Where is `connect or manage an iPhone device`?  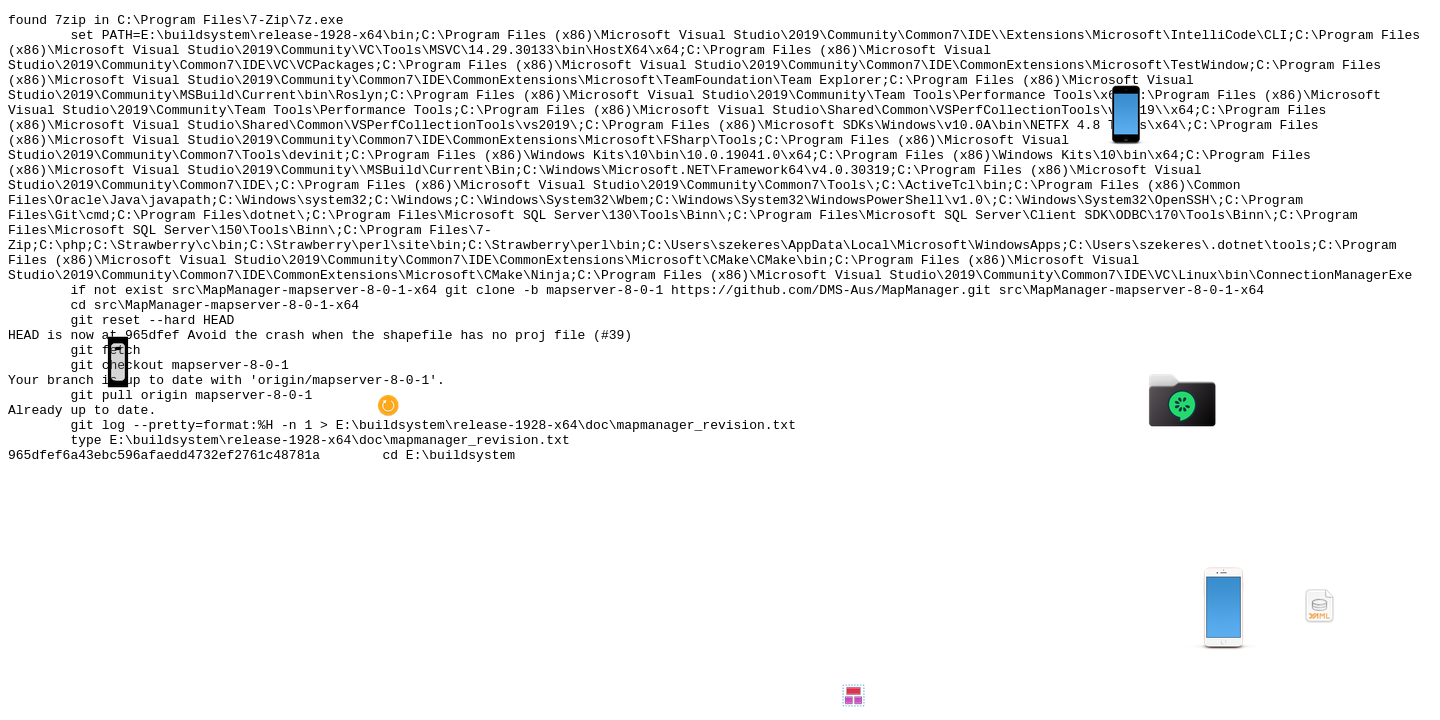 connect or manage an iPhone device is located at coordinates (1223, 608).